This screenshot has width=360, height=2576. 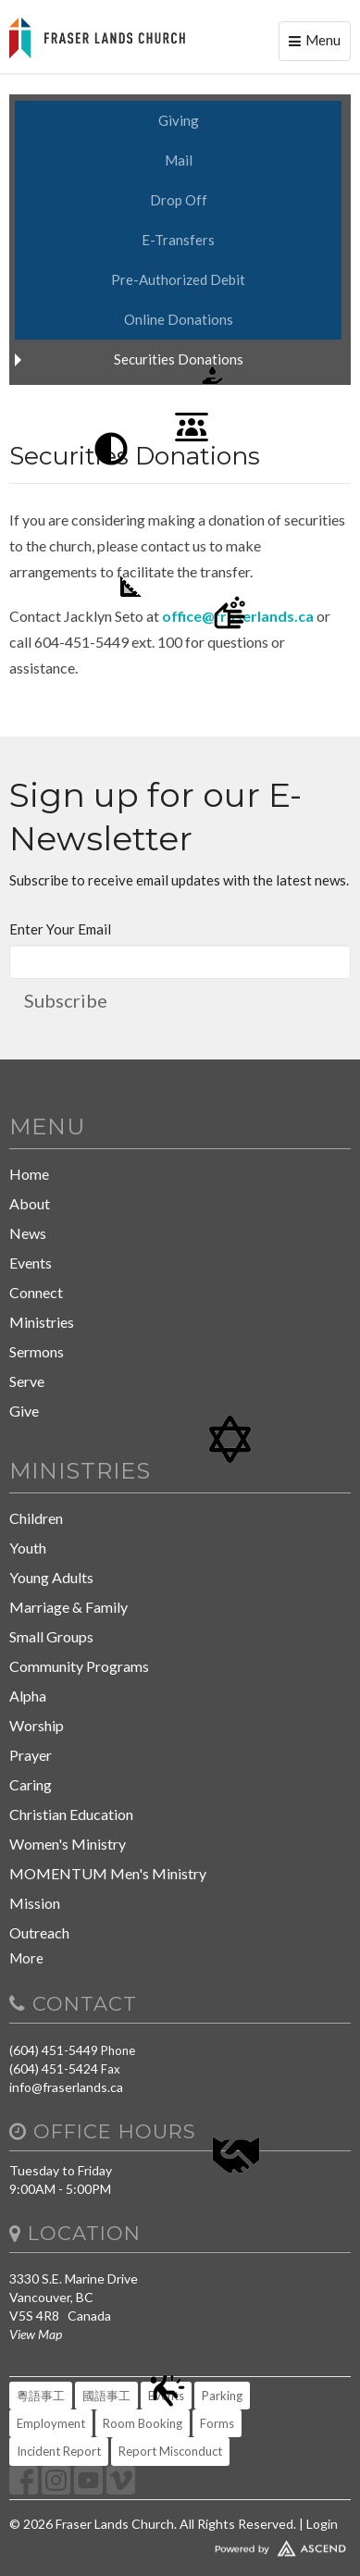 I want to click on access water conservation settings, so click(x=212, y=375).